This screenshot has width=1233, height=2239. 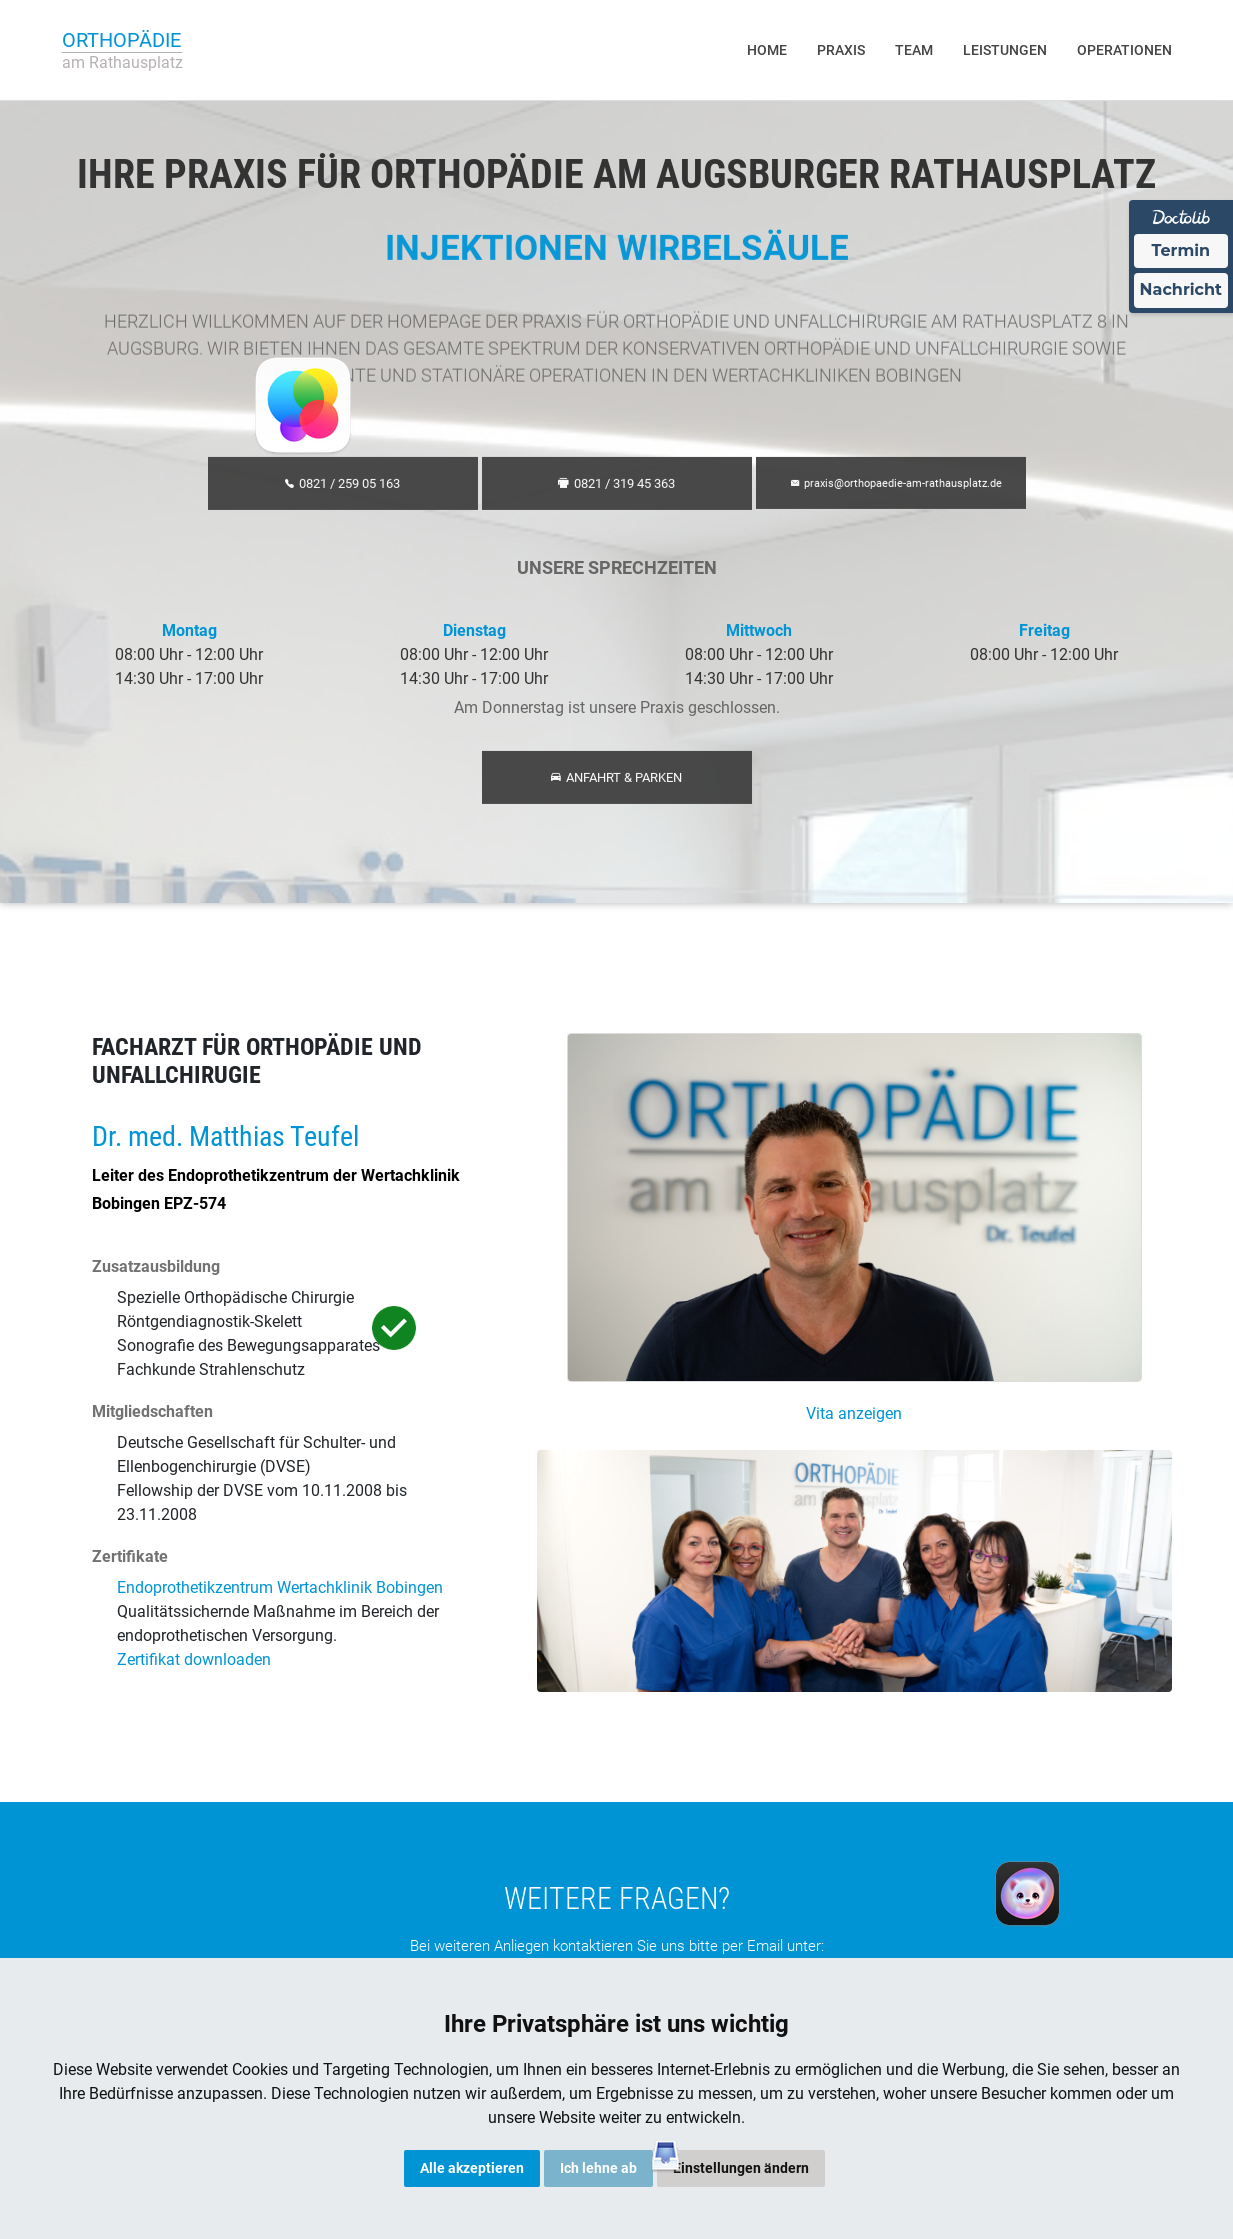 I want to click on confirm or approve an action, so click(x=394, y=1328).